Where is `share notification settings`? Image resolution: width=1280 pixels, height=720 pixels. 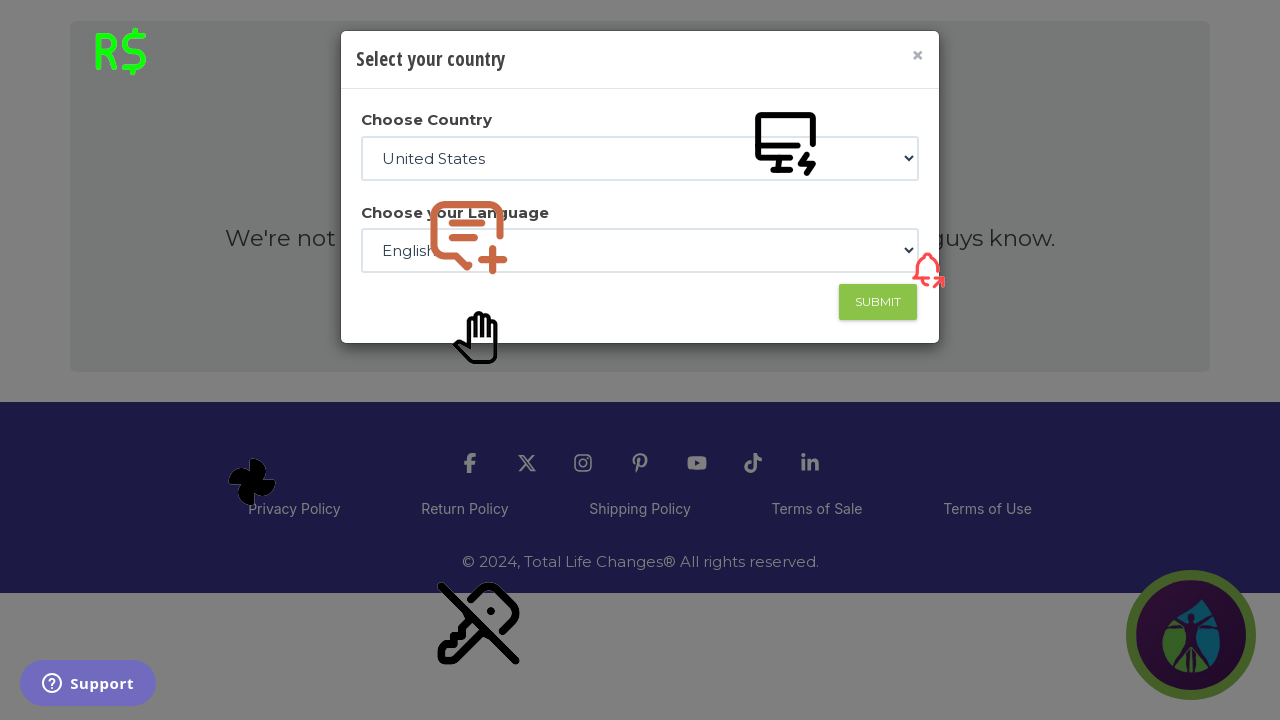 share notification settings is located at coordinates (927, 269).